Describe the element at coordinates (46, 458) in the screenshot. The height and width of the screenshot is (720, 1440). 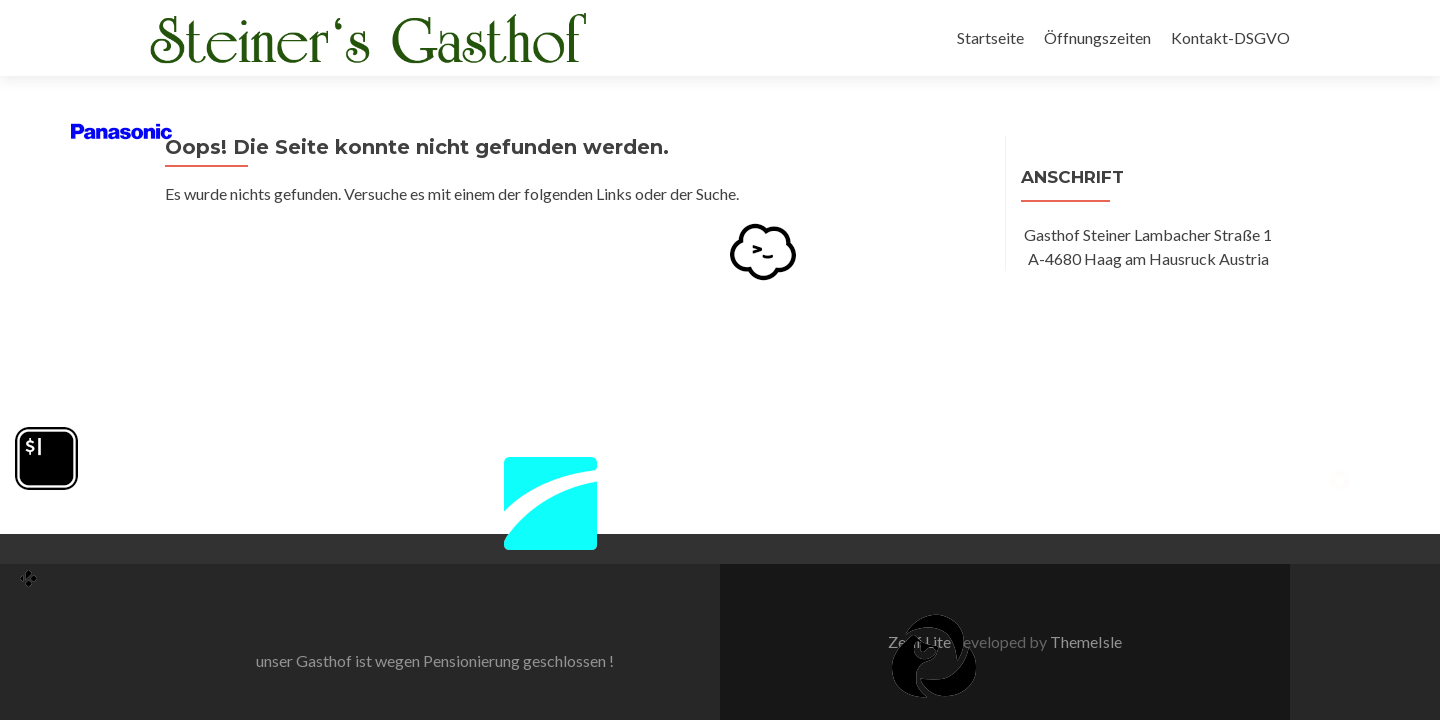
I see `open iTerm2 terminal application` at that location.